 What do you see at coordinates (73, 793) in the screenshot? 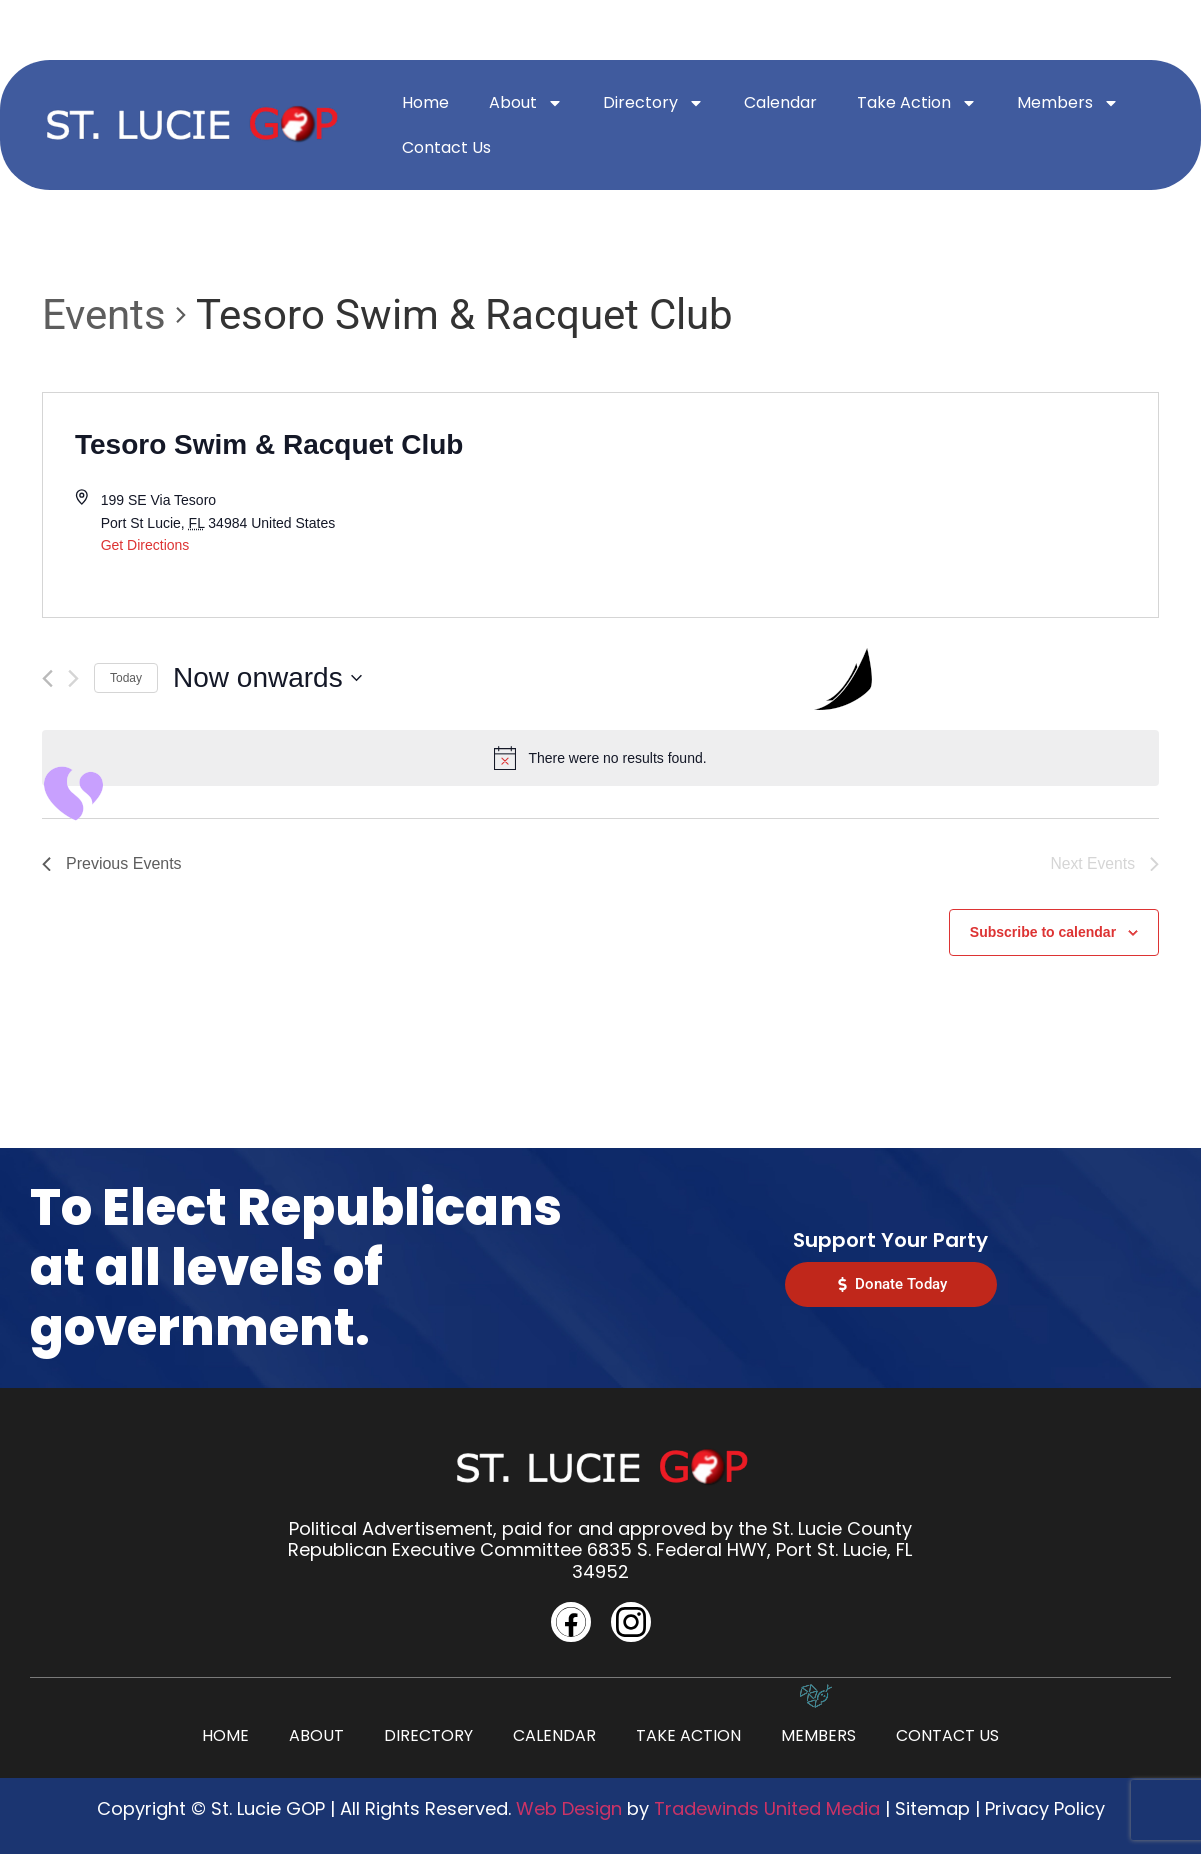
I see `visit the Soriana website or app` at bounding box center [73, 793].